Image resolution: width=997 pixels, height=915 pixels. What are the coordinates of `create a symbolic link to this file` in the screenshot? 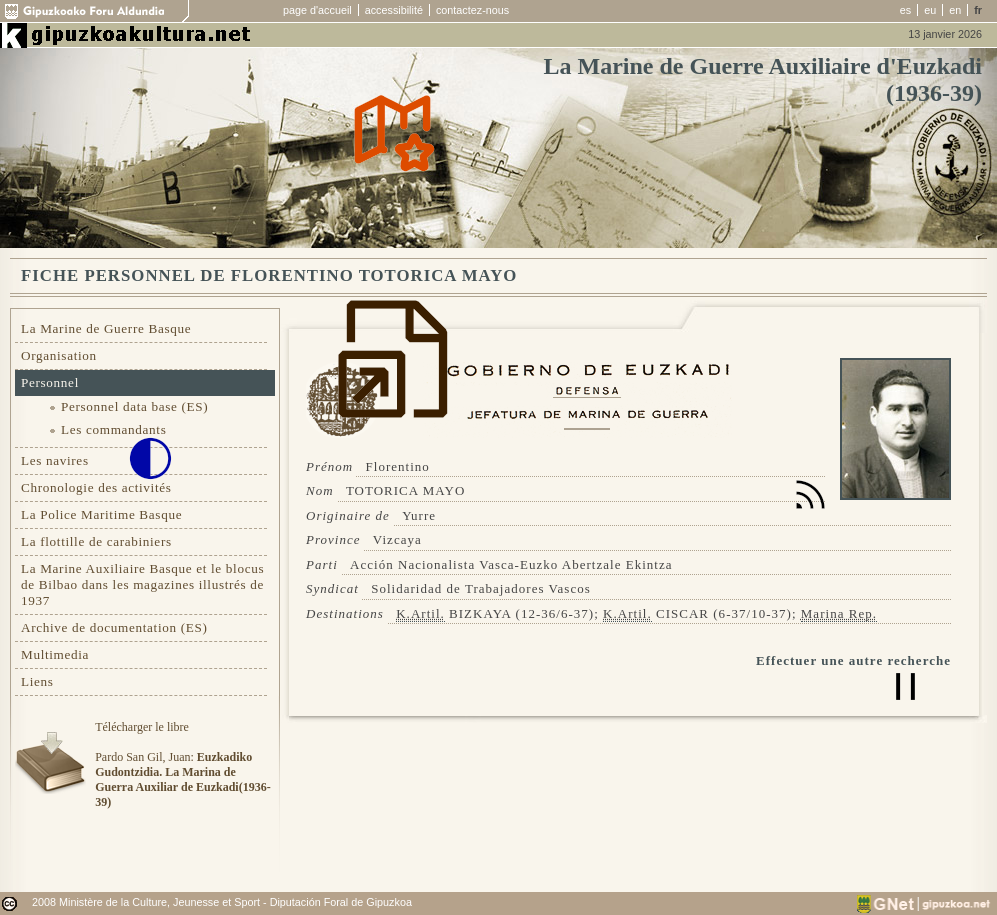 It's located at (397, 359).